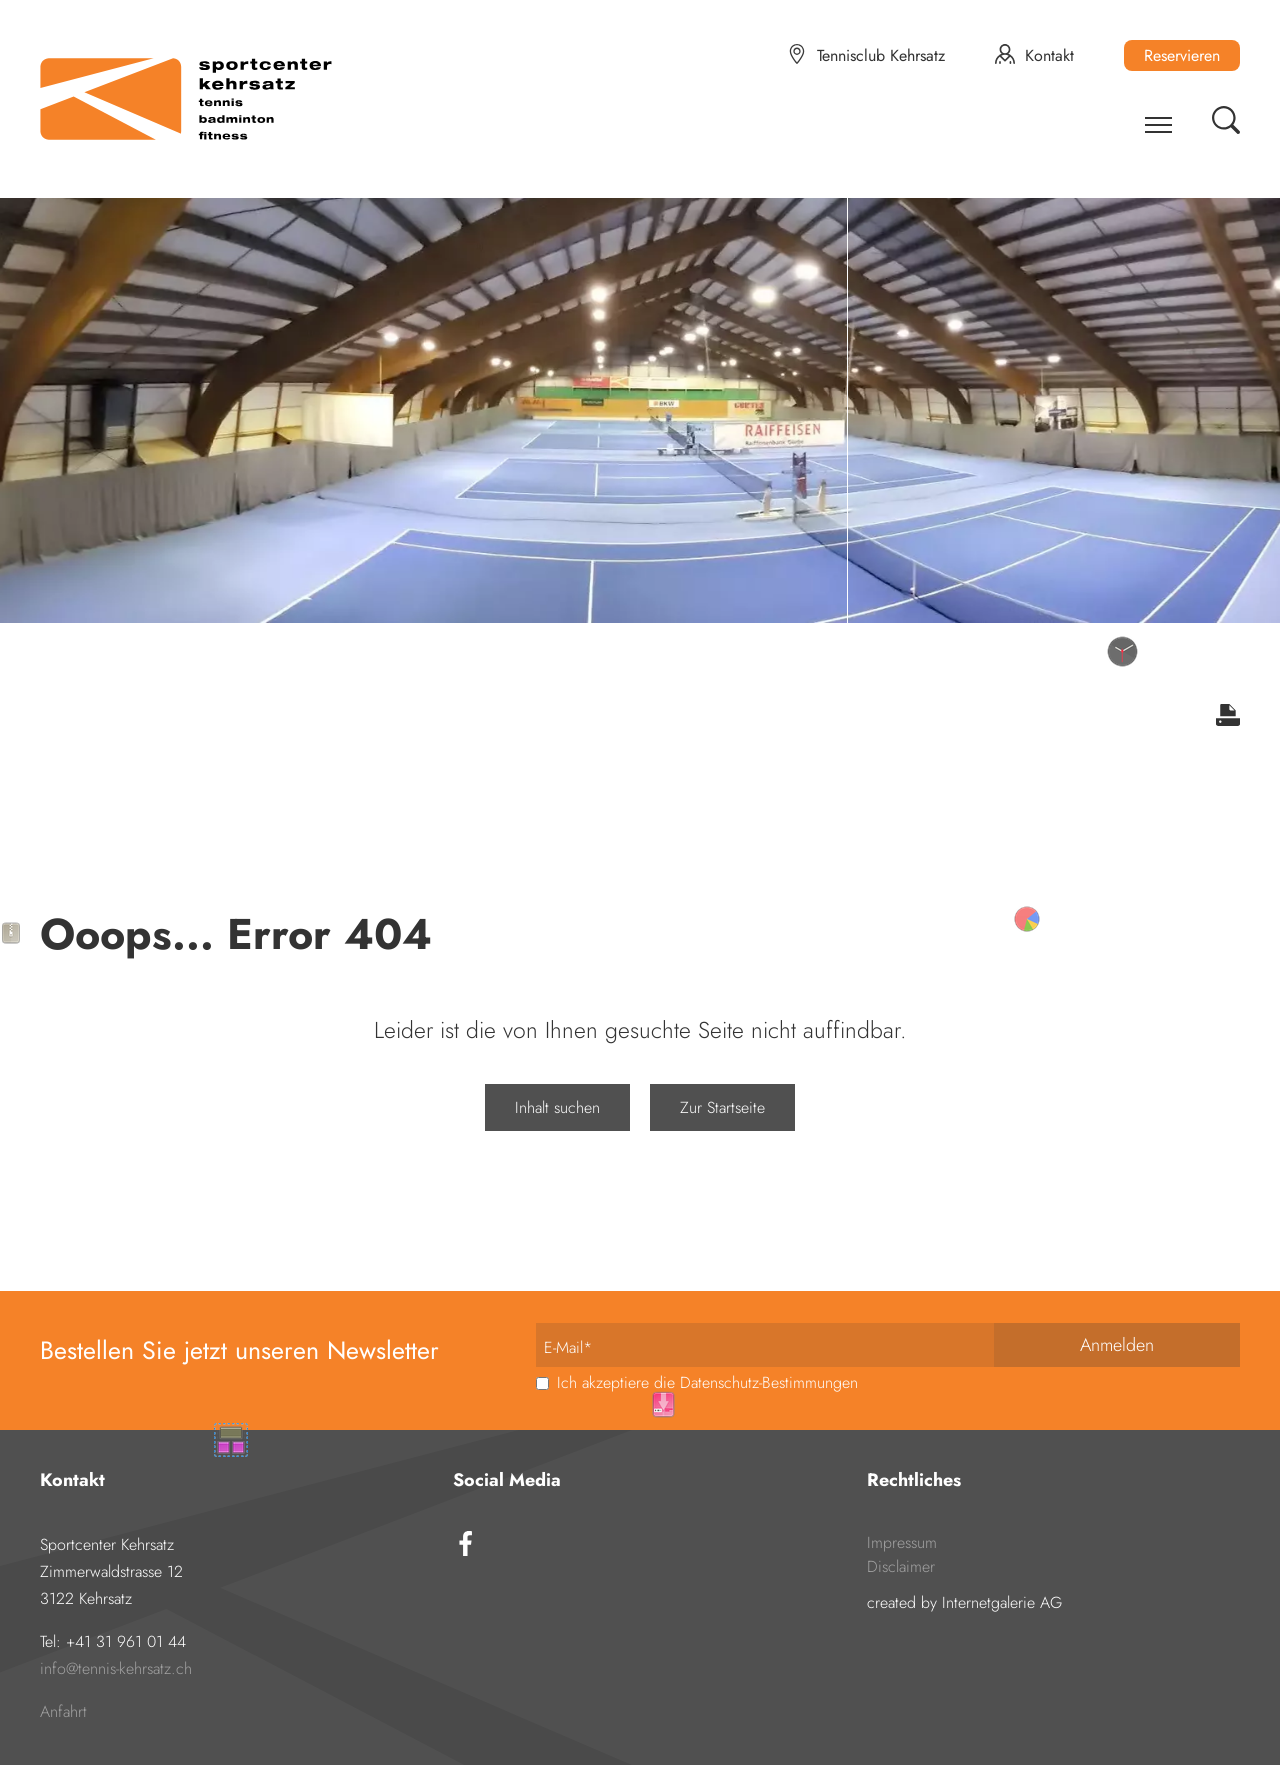 Image resolution: width=1280 pixels, height=1765 pixels. What do you see at coordinates (663, 1404) in the screenshot?
I see `open synaptic package manager` at bounding box center [663, 1404].